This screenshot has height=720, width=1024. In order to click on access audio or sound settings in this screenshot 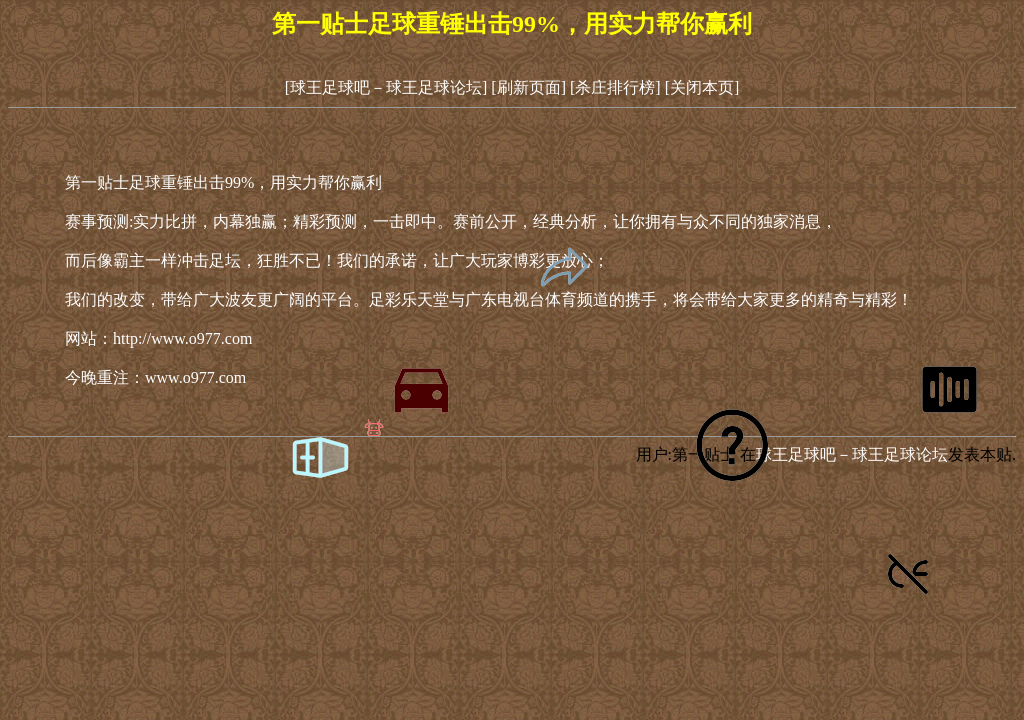, I will do `click(949, 389)`.